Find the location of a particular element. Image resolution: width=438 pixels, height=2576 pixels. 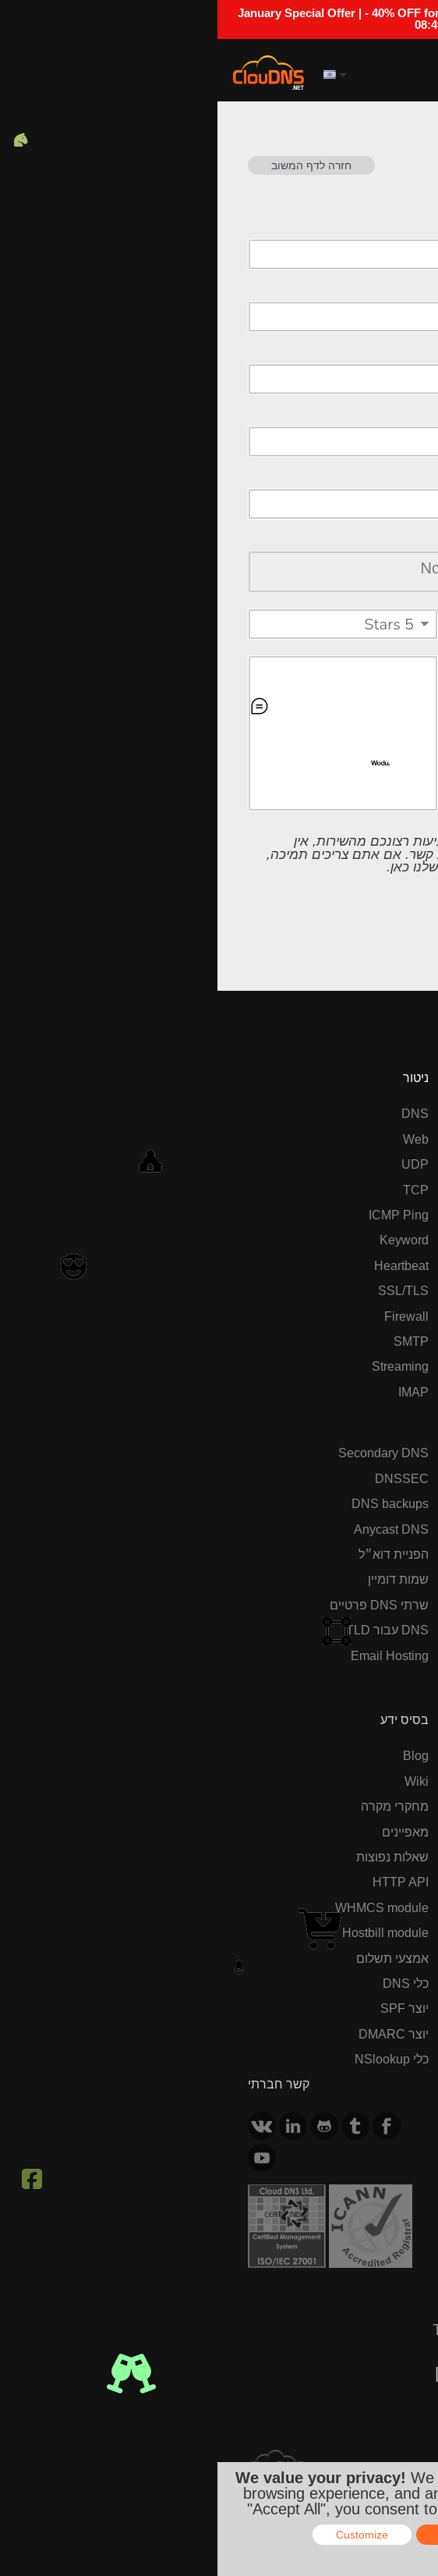

wodu brand logo is located at coordinates (380, 763).